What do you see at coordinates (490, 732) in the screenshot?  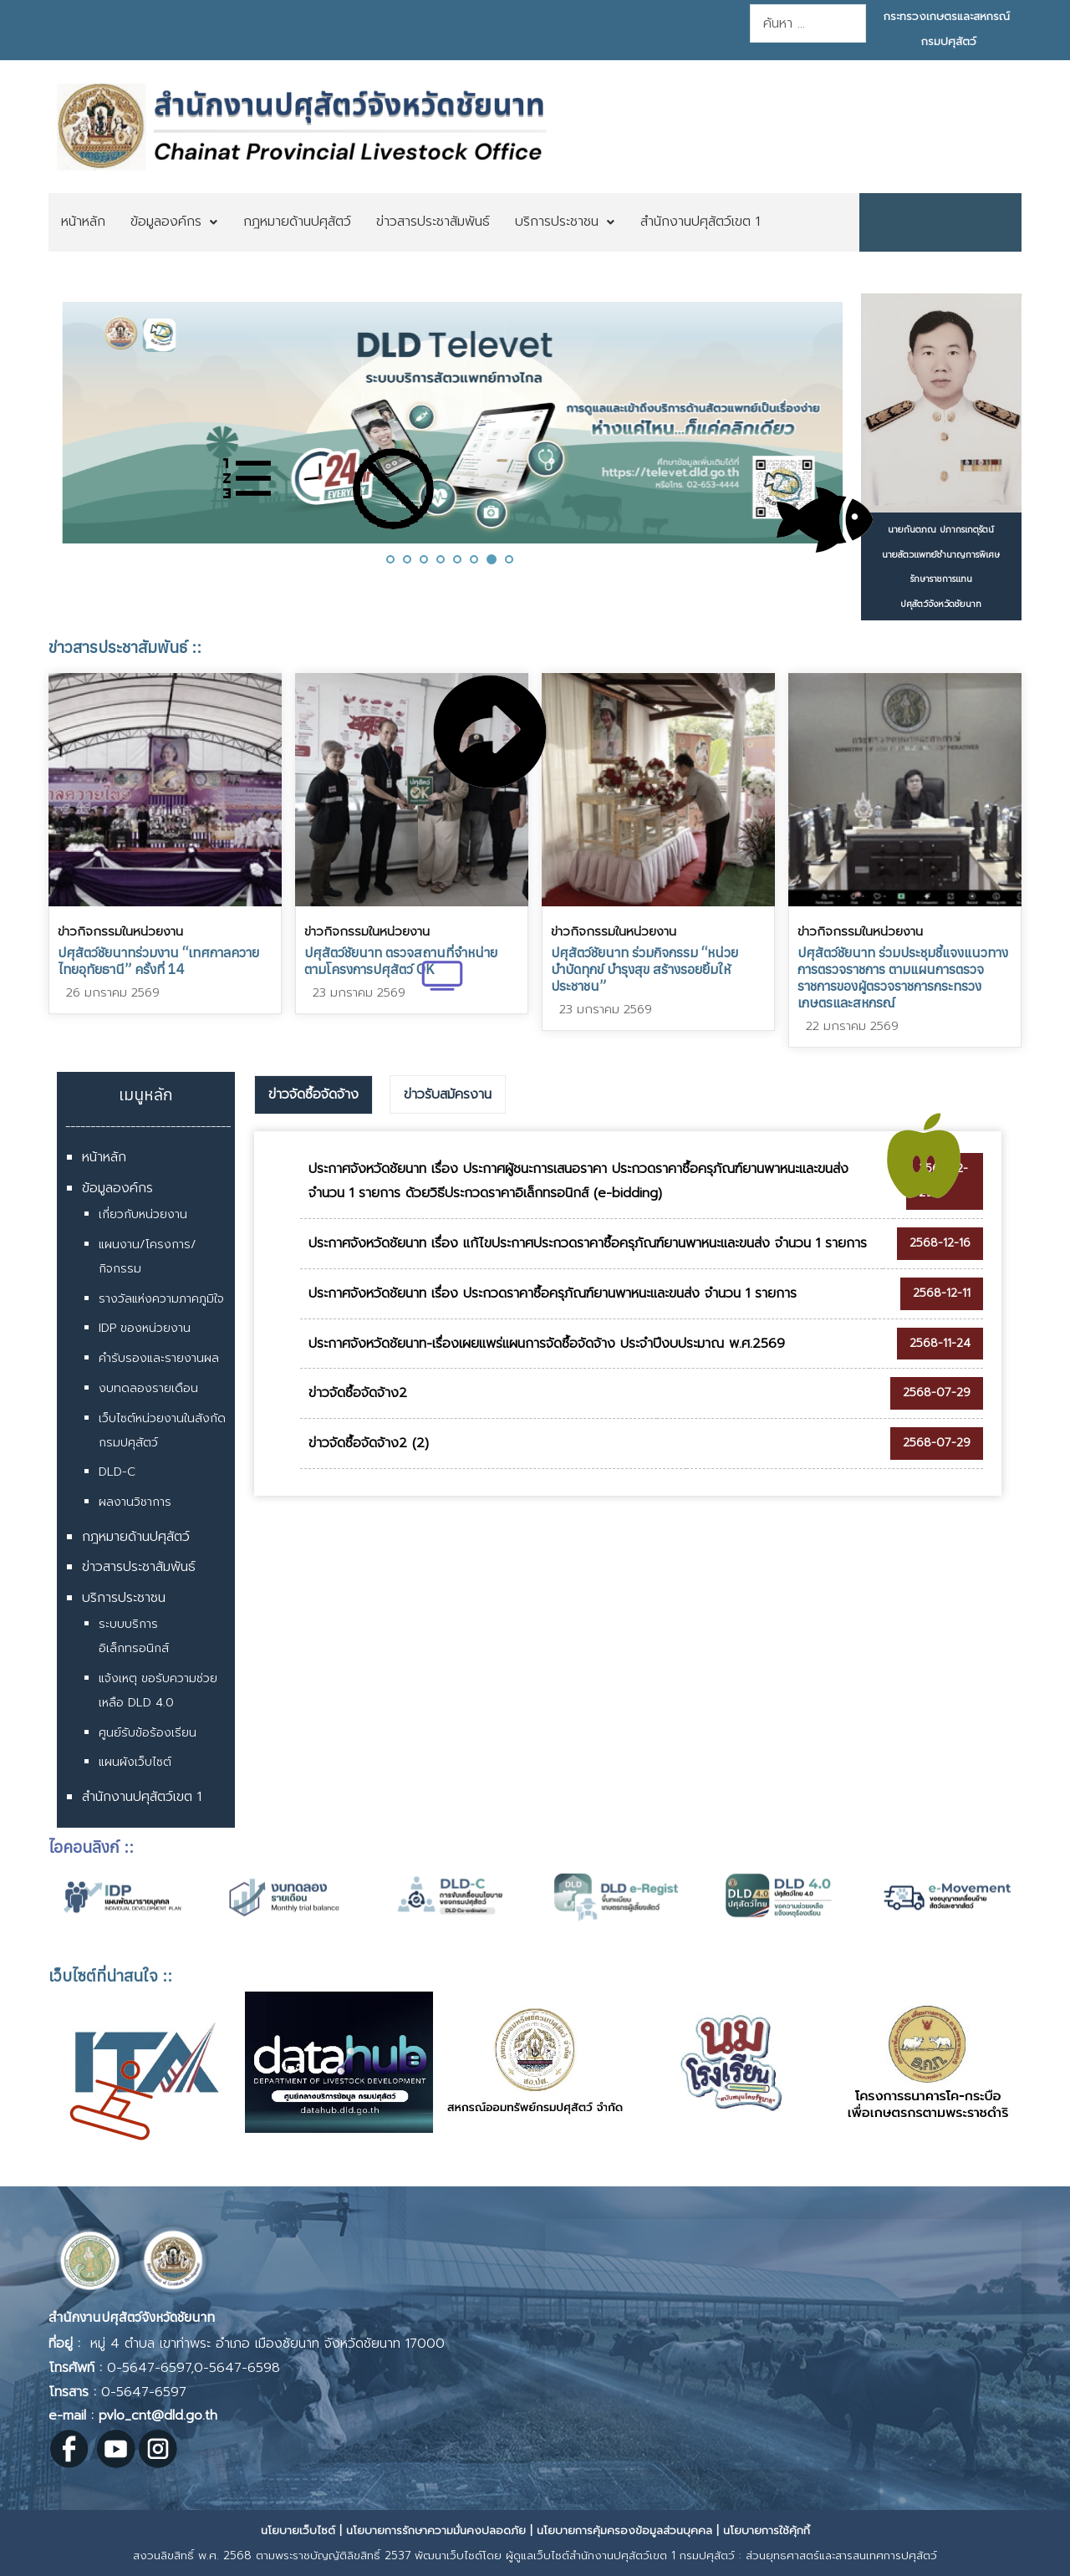 I see `share or forward content` at bounding box center [490, 732].